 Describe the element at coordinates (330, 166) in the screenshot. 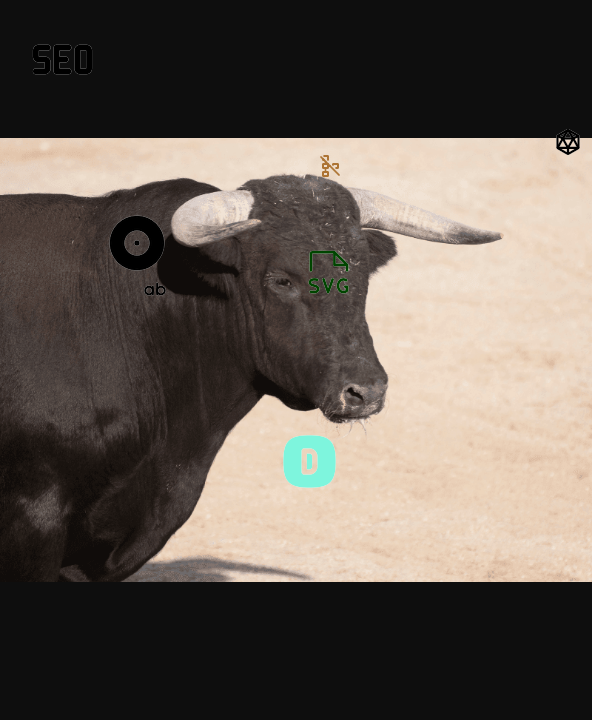

I see `disable schema or data structure view` at that location.